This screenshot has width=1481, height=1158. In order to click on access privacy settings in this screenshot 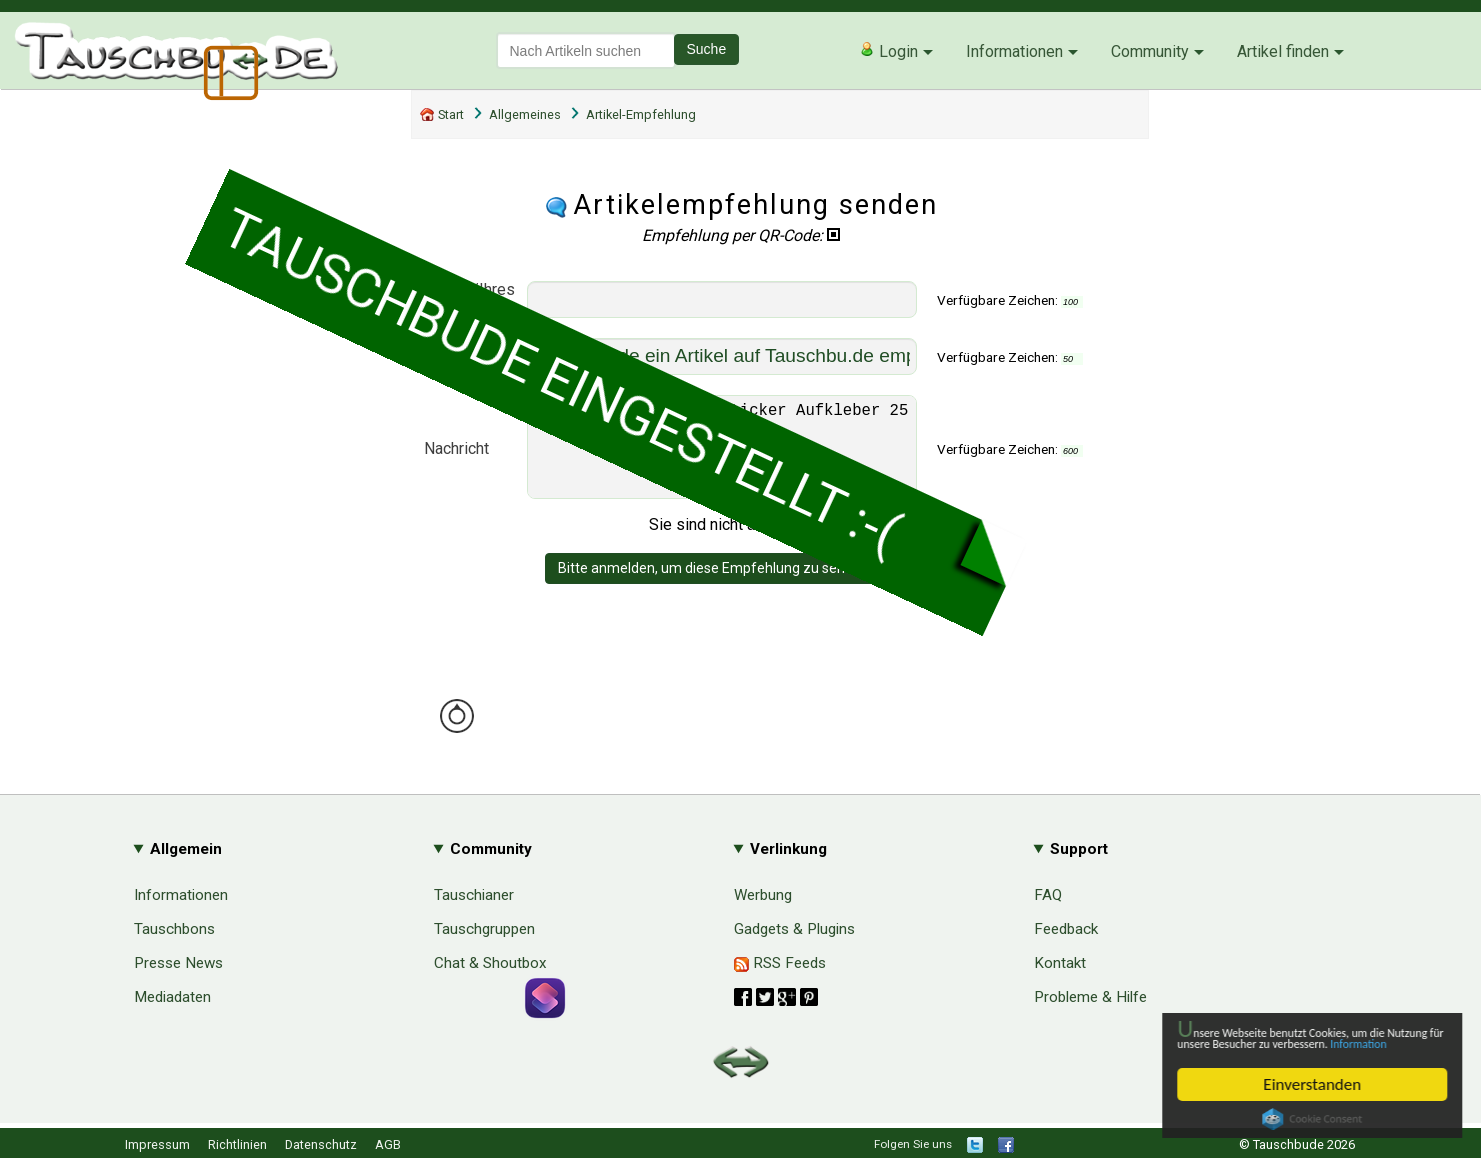, I will do `click(457, 716)`.